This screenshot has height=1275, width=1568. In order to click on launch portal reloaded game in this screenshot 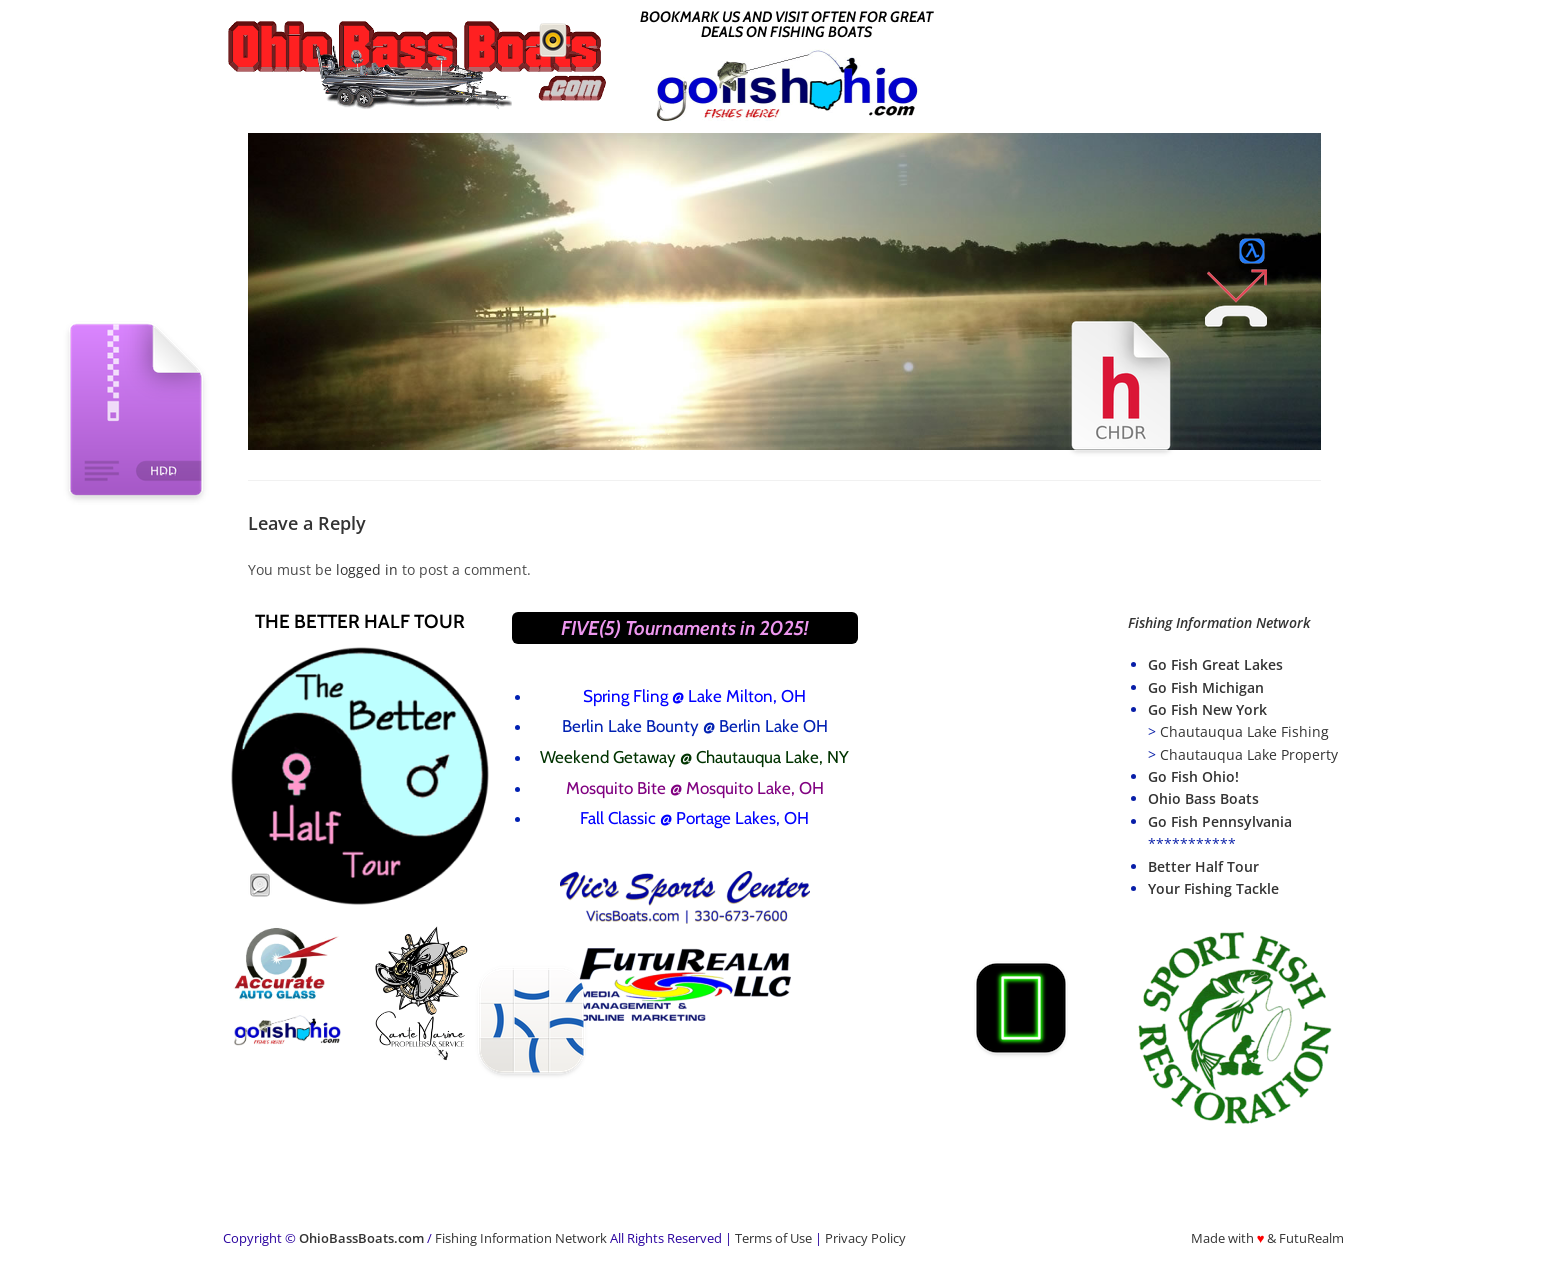, I will do `click(1021, 1008)`.